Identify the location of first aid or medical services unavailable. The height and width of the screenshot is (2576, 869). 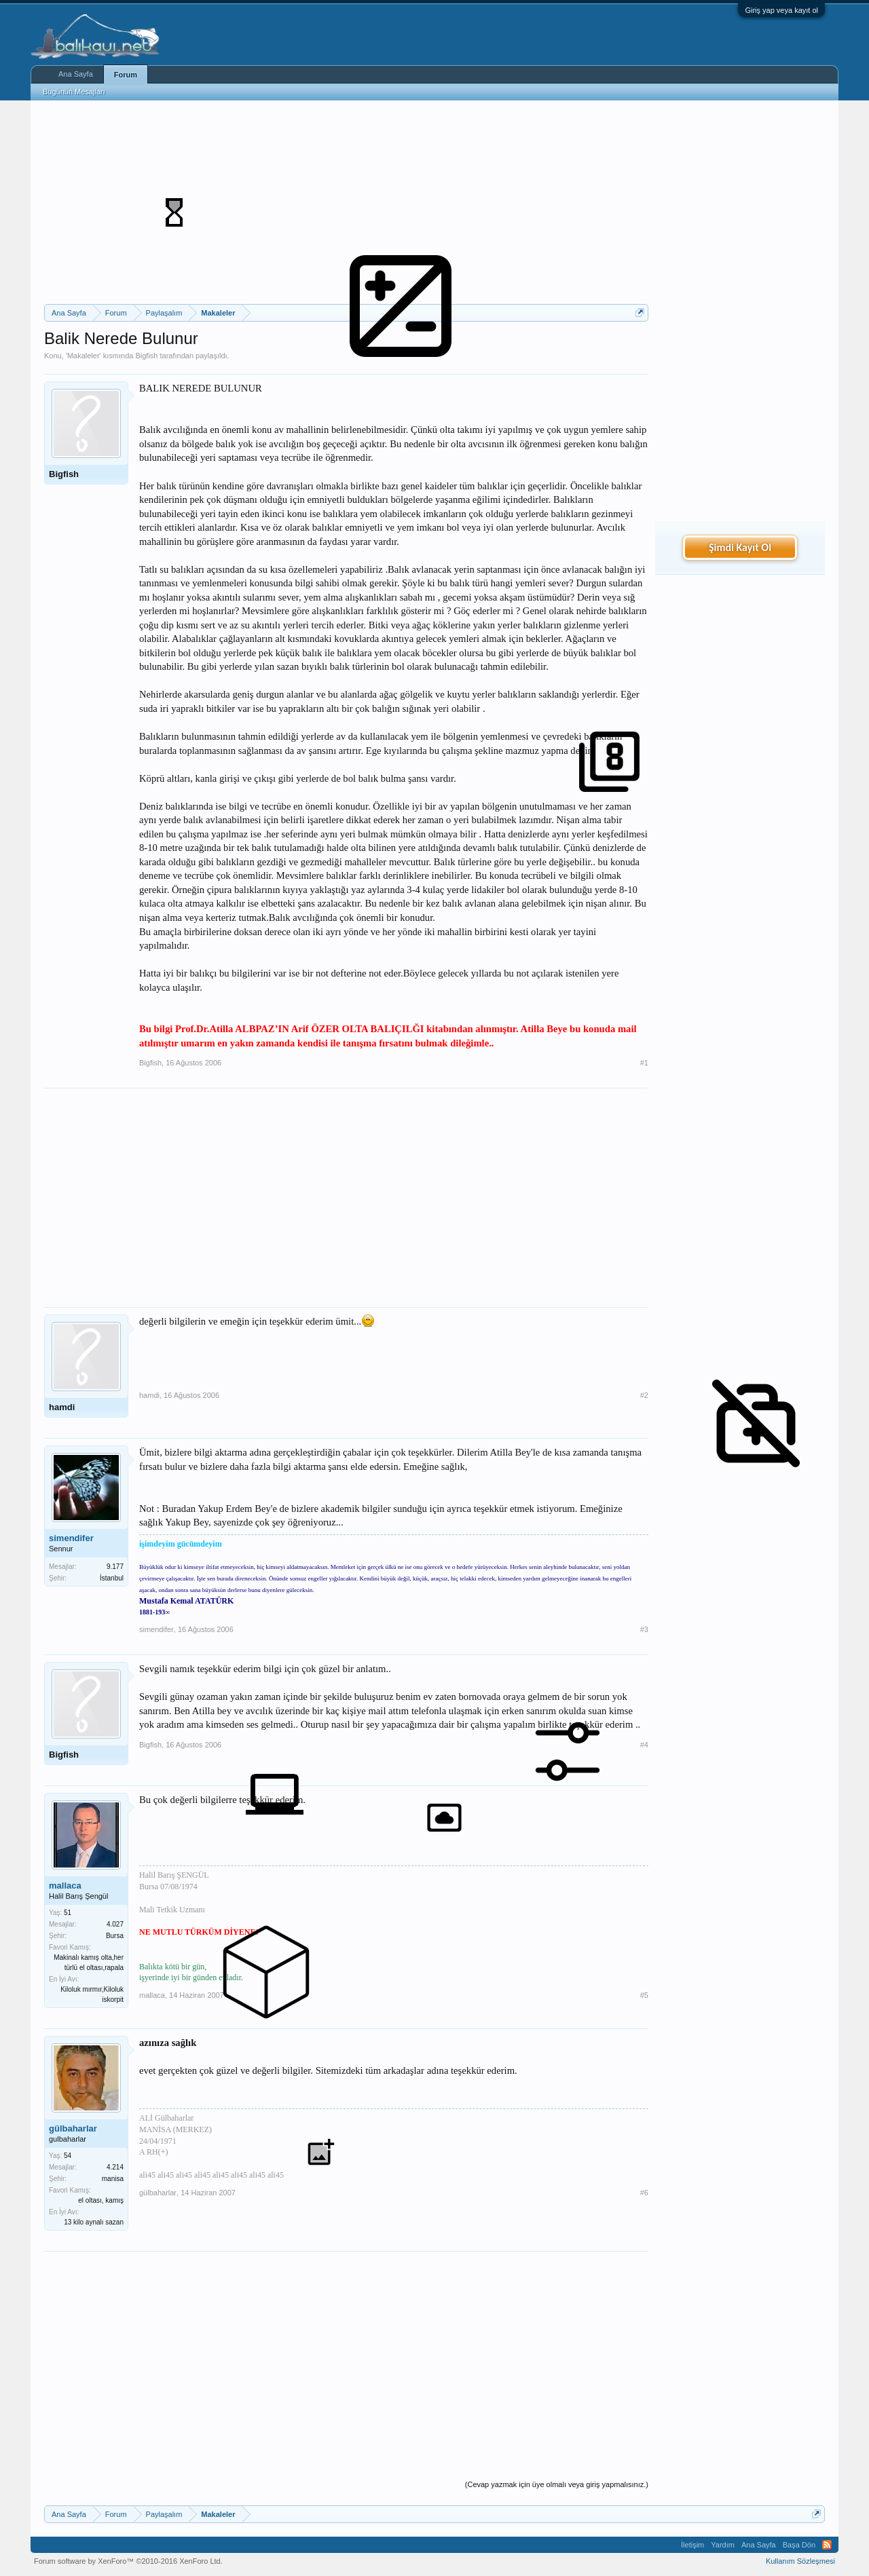
(756, 1423).